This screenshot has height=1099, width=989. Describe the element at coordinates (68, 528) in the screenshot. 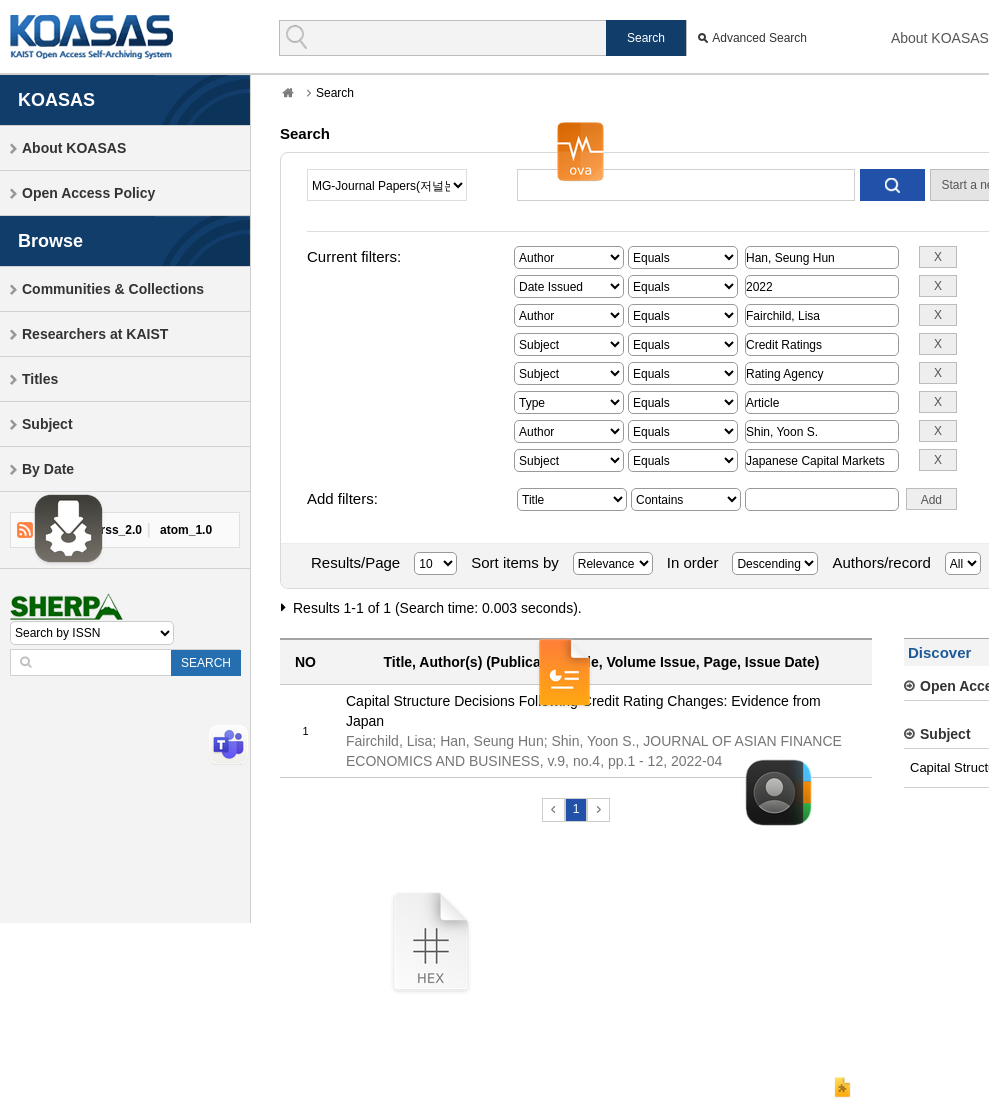

I see `open gear lever app for managing appimages` at that location.